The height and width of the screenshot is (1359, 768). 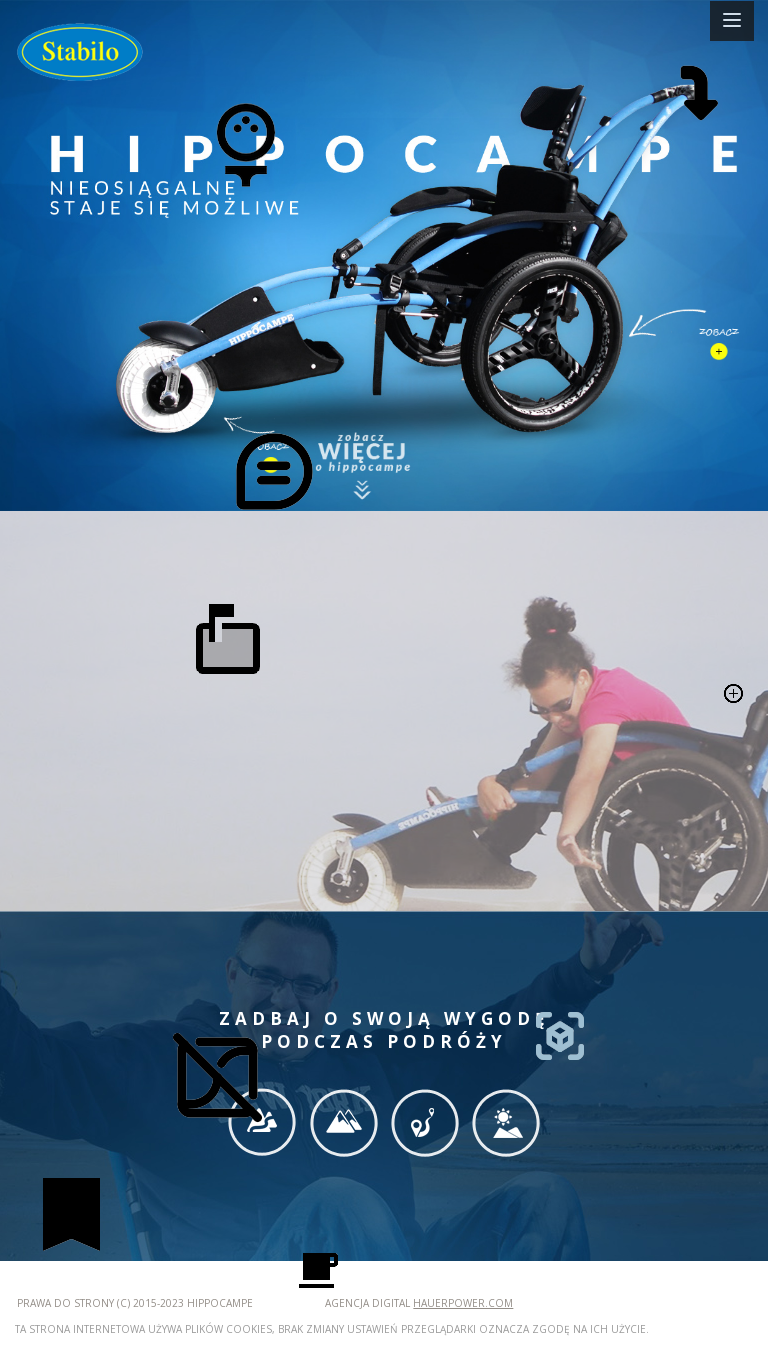 I want to click on find nearby coffee shops or cafes, so click(x=318, y=1270).